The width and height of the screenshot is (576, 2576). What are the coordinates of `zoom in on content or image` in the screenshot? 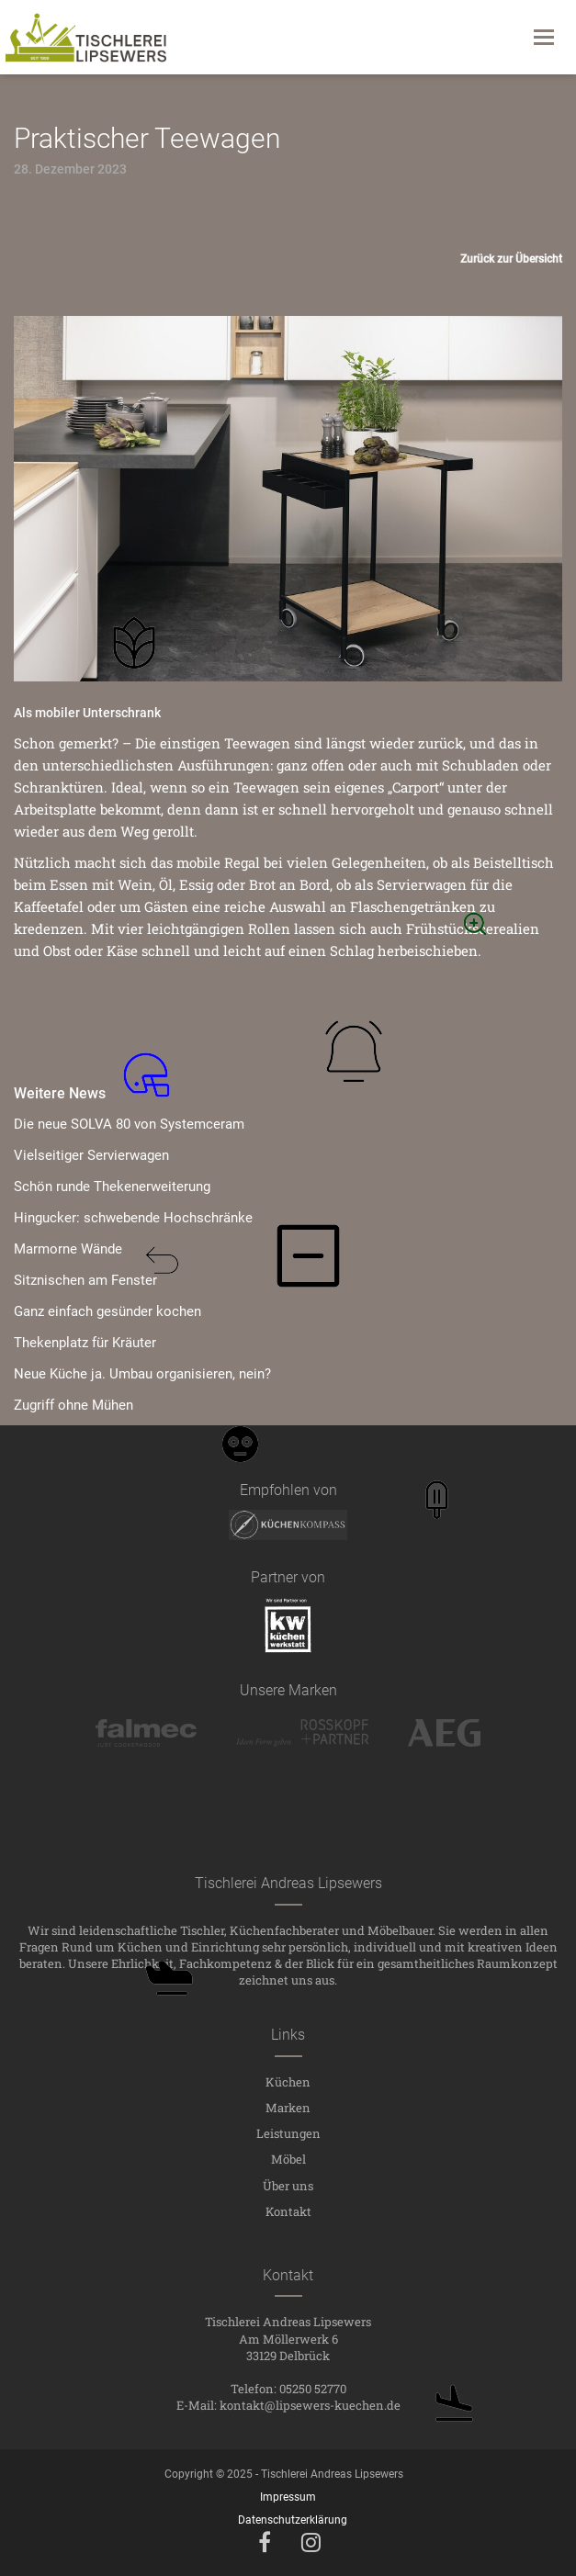 It's located at (475, 924).